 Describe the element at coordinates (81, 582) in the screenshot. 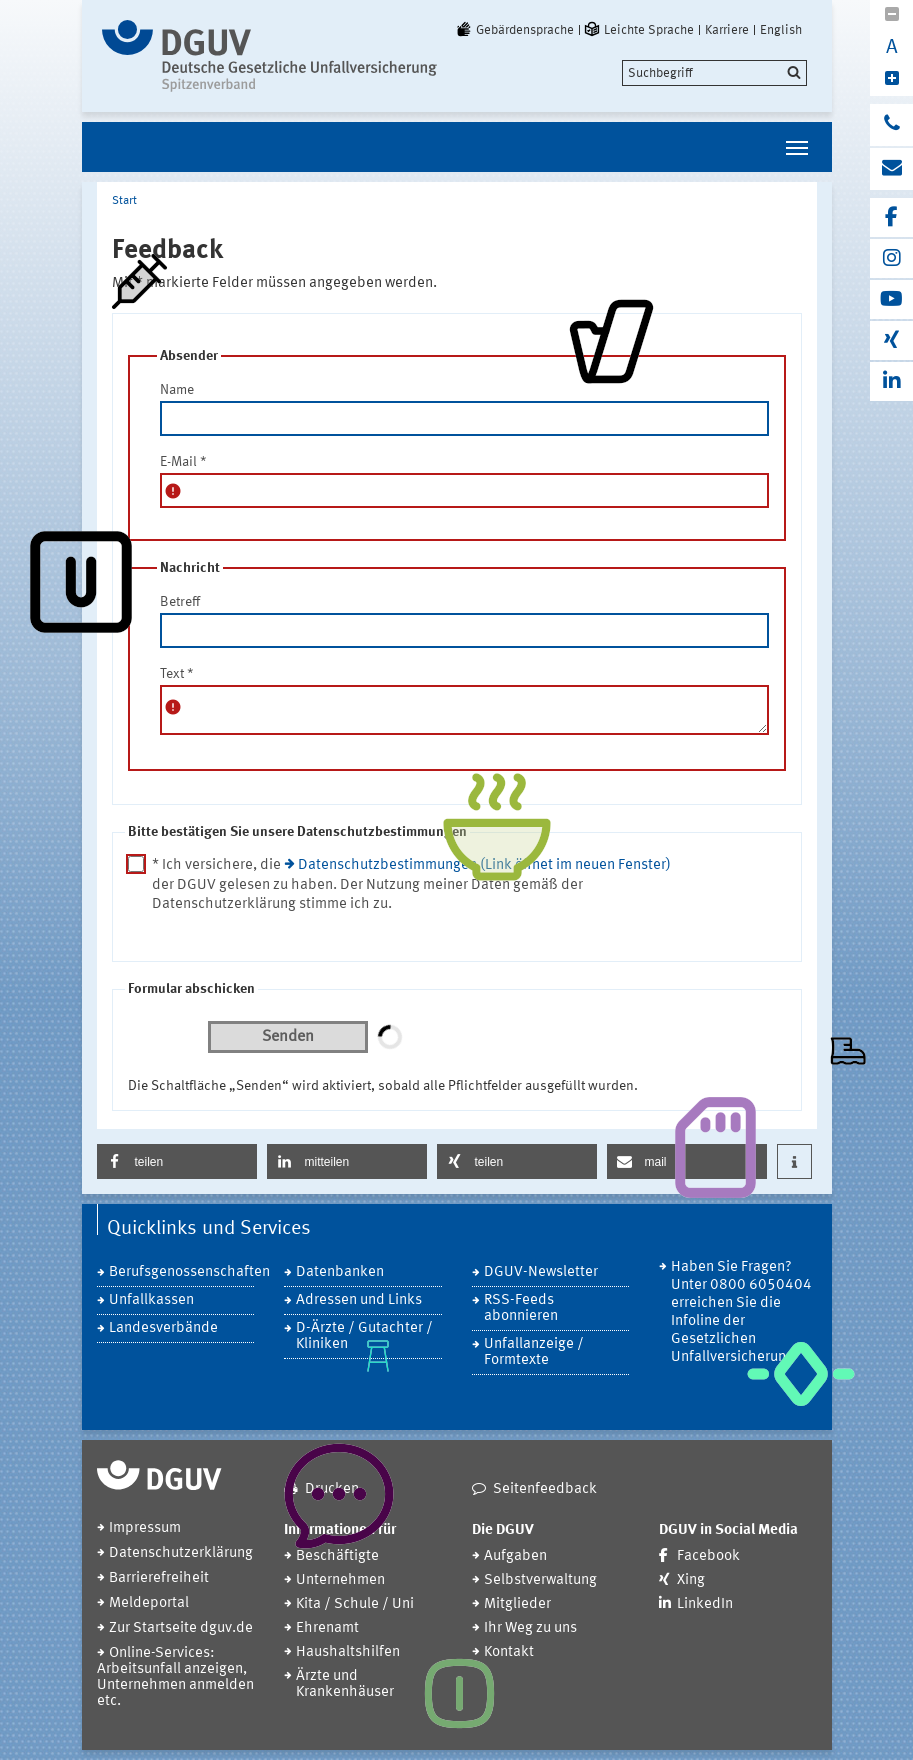

I see `indicates underline text formatting option` at that location.